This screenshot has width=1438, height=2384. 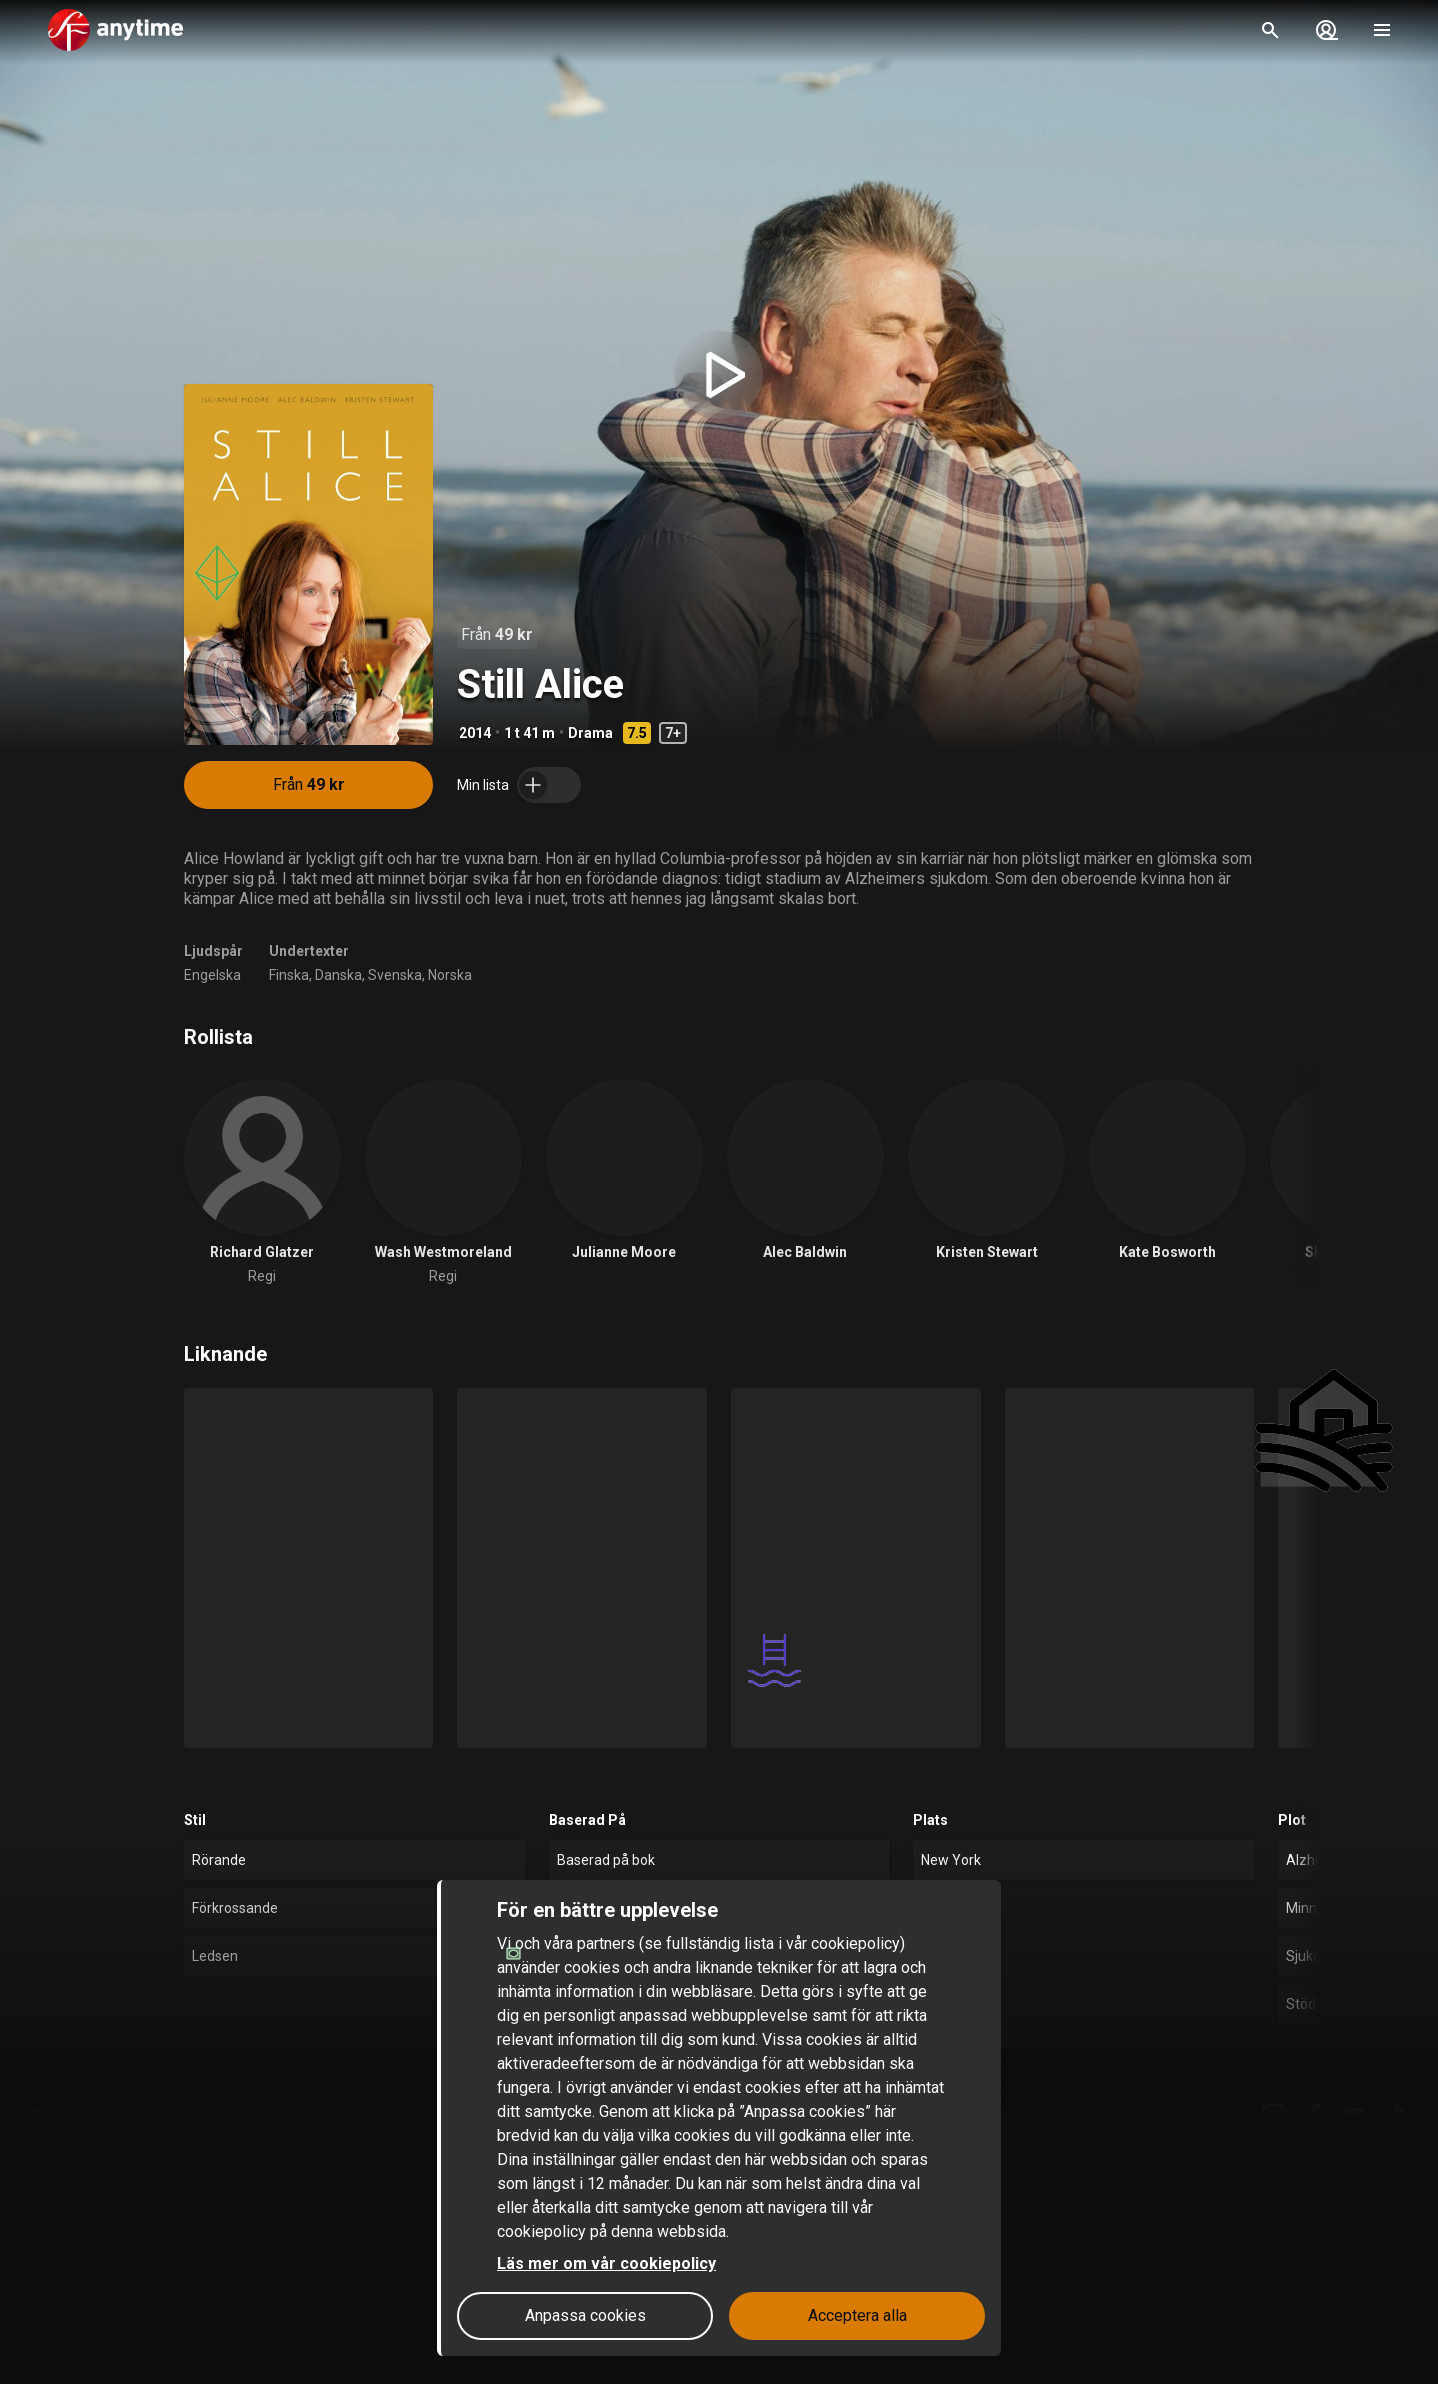 What do you see at coordinates (774, 1660) in the screenshot?
I see `indicates swimming pool amenity available` at bounding box center [774, 1660].